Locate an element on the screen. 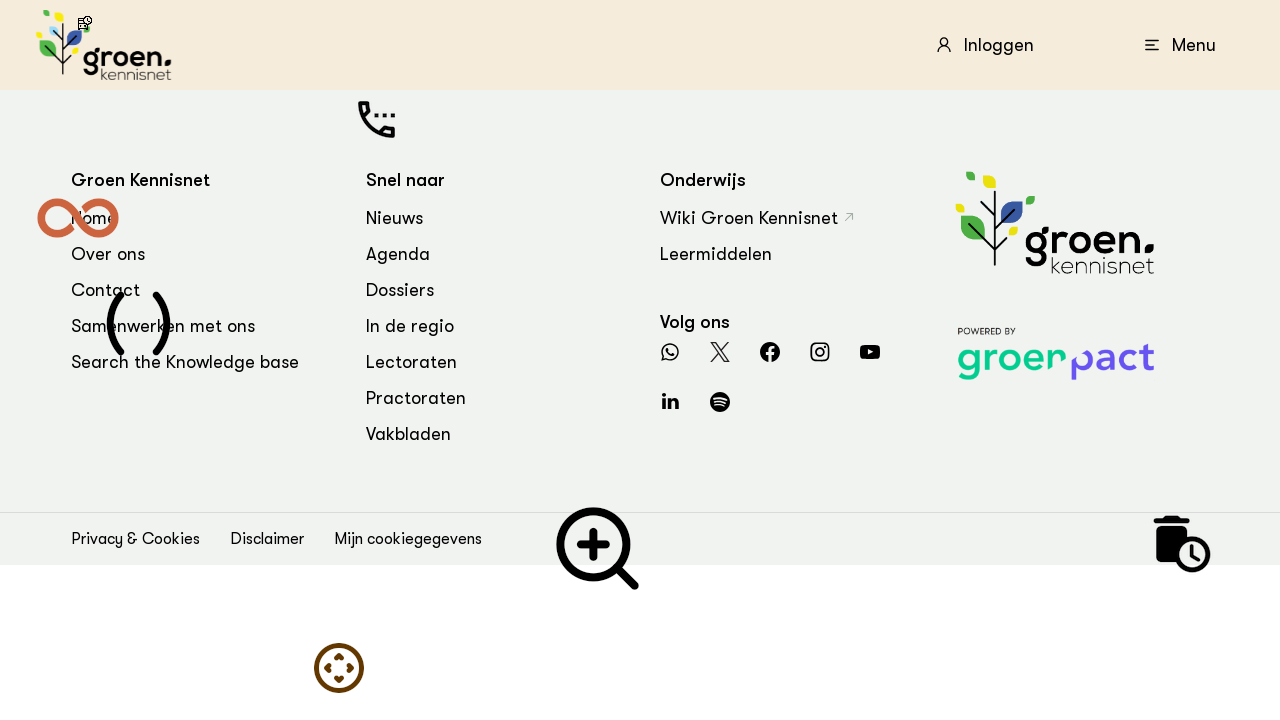 The height and width of the screenshot is (720, 1280). zoom in on content or image is located at coordinates (597, 548).